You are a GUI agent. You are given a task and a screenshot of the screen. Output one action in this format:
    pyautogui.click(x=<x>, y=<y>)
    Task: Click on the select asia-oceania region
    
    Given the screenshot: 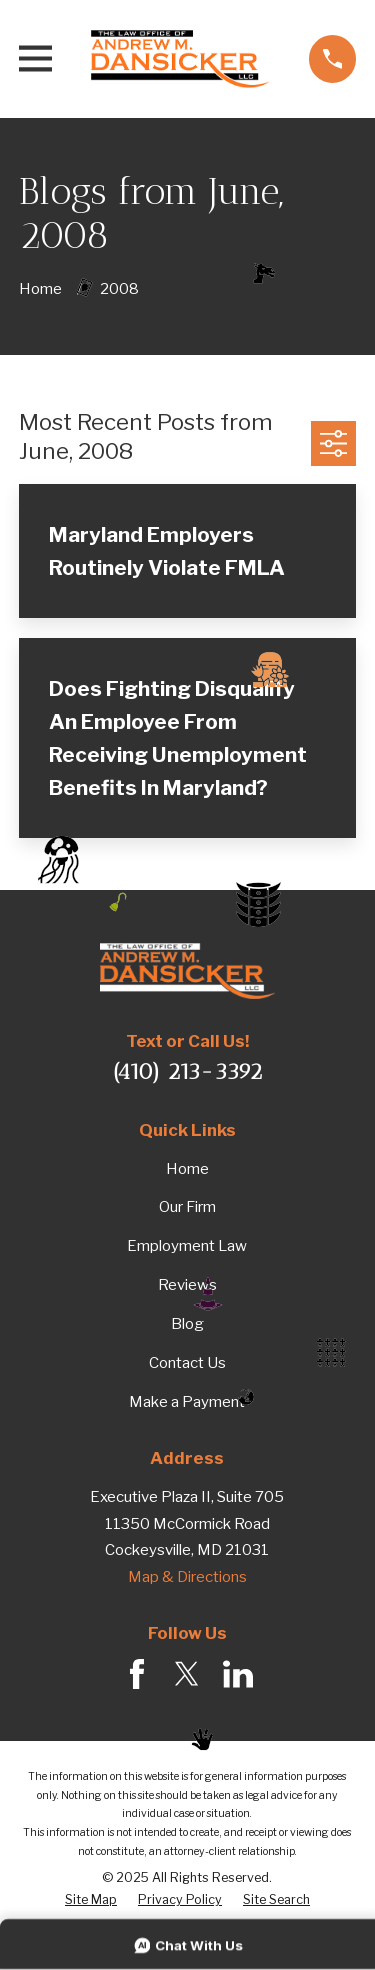 What is the action you would take?
    pyautogui.click(x=246, y=1397)
    